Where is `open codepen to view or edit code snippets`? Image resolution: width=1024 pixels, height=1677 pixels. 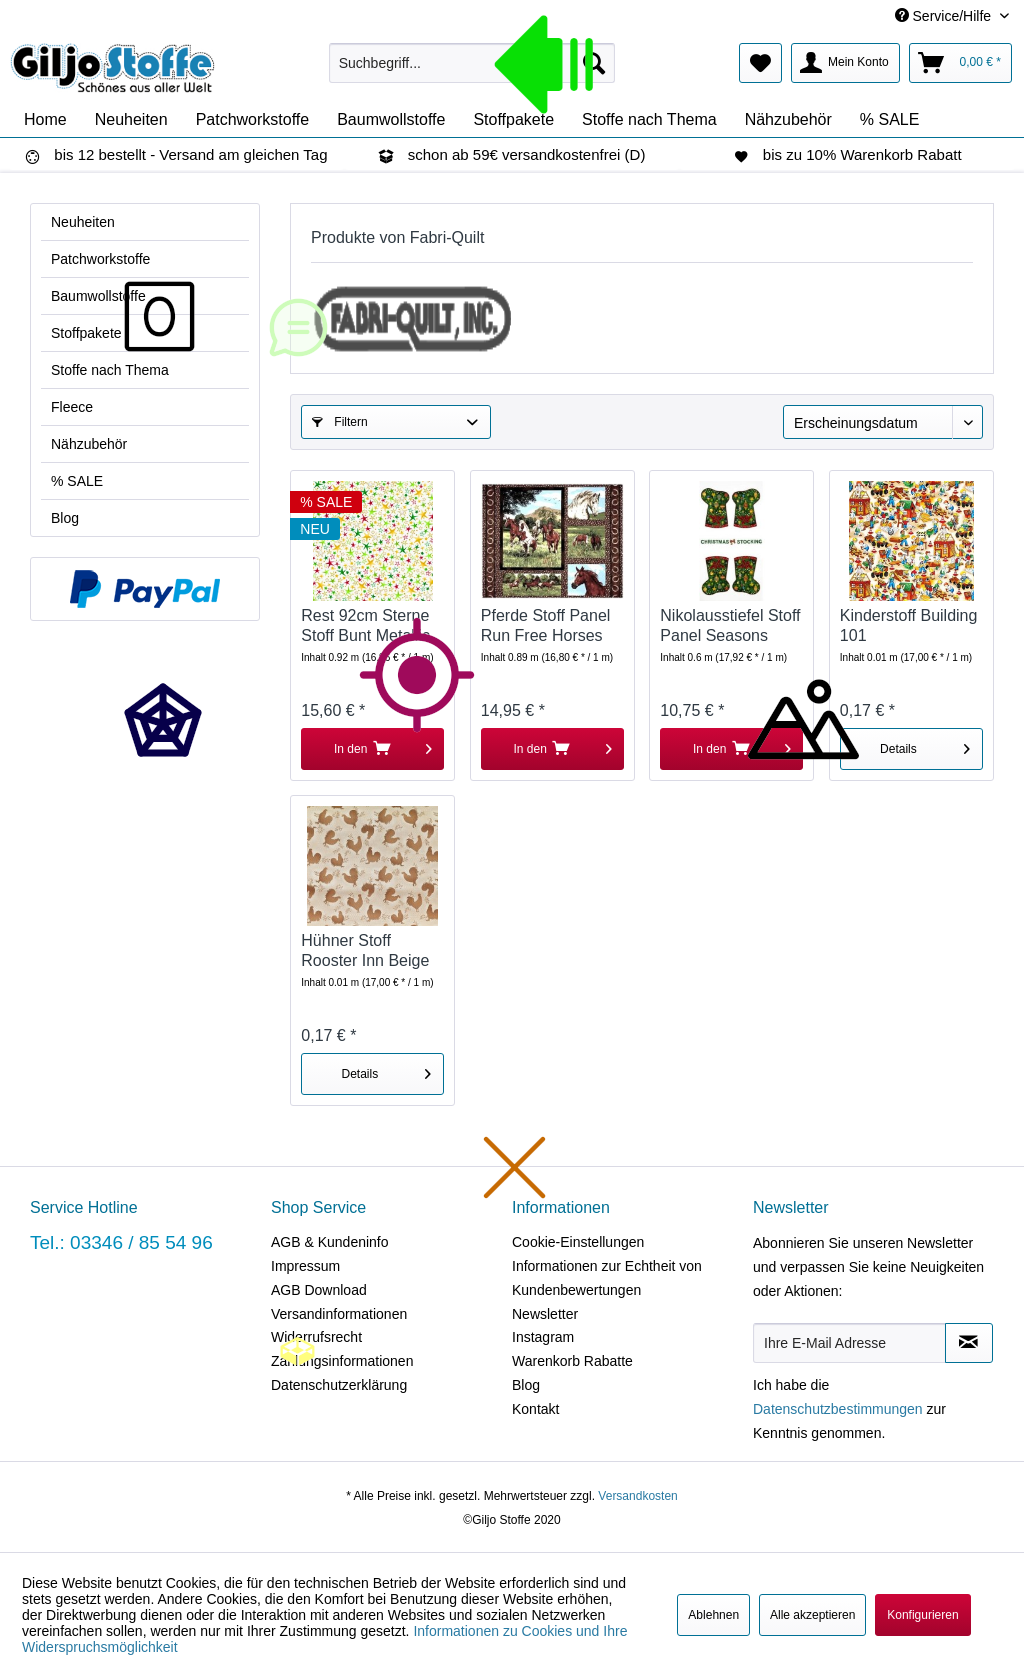 open codepen to view or edit code snippets is located at coordinates (297, 1351).